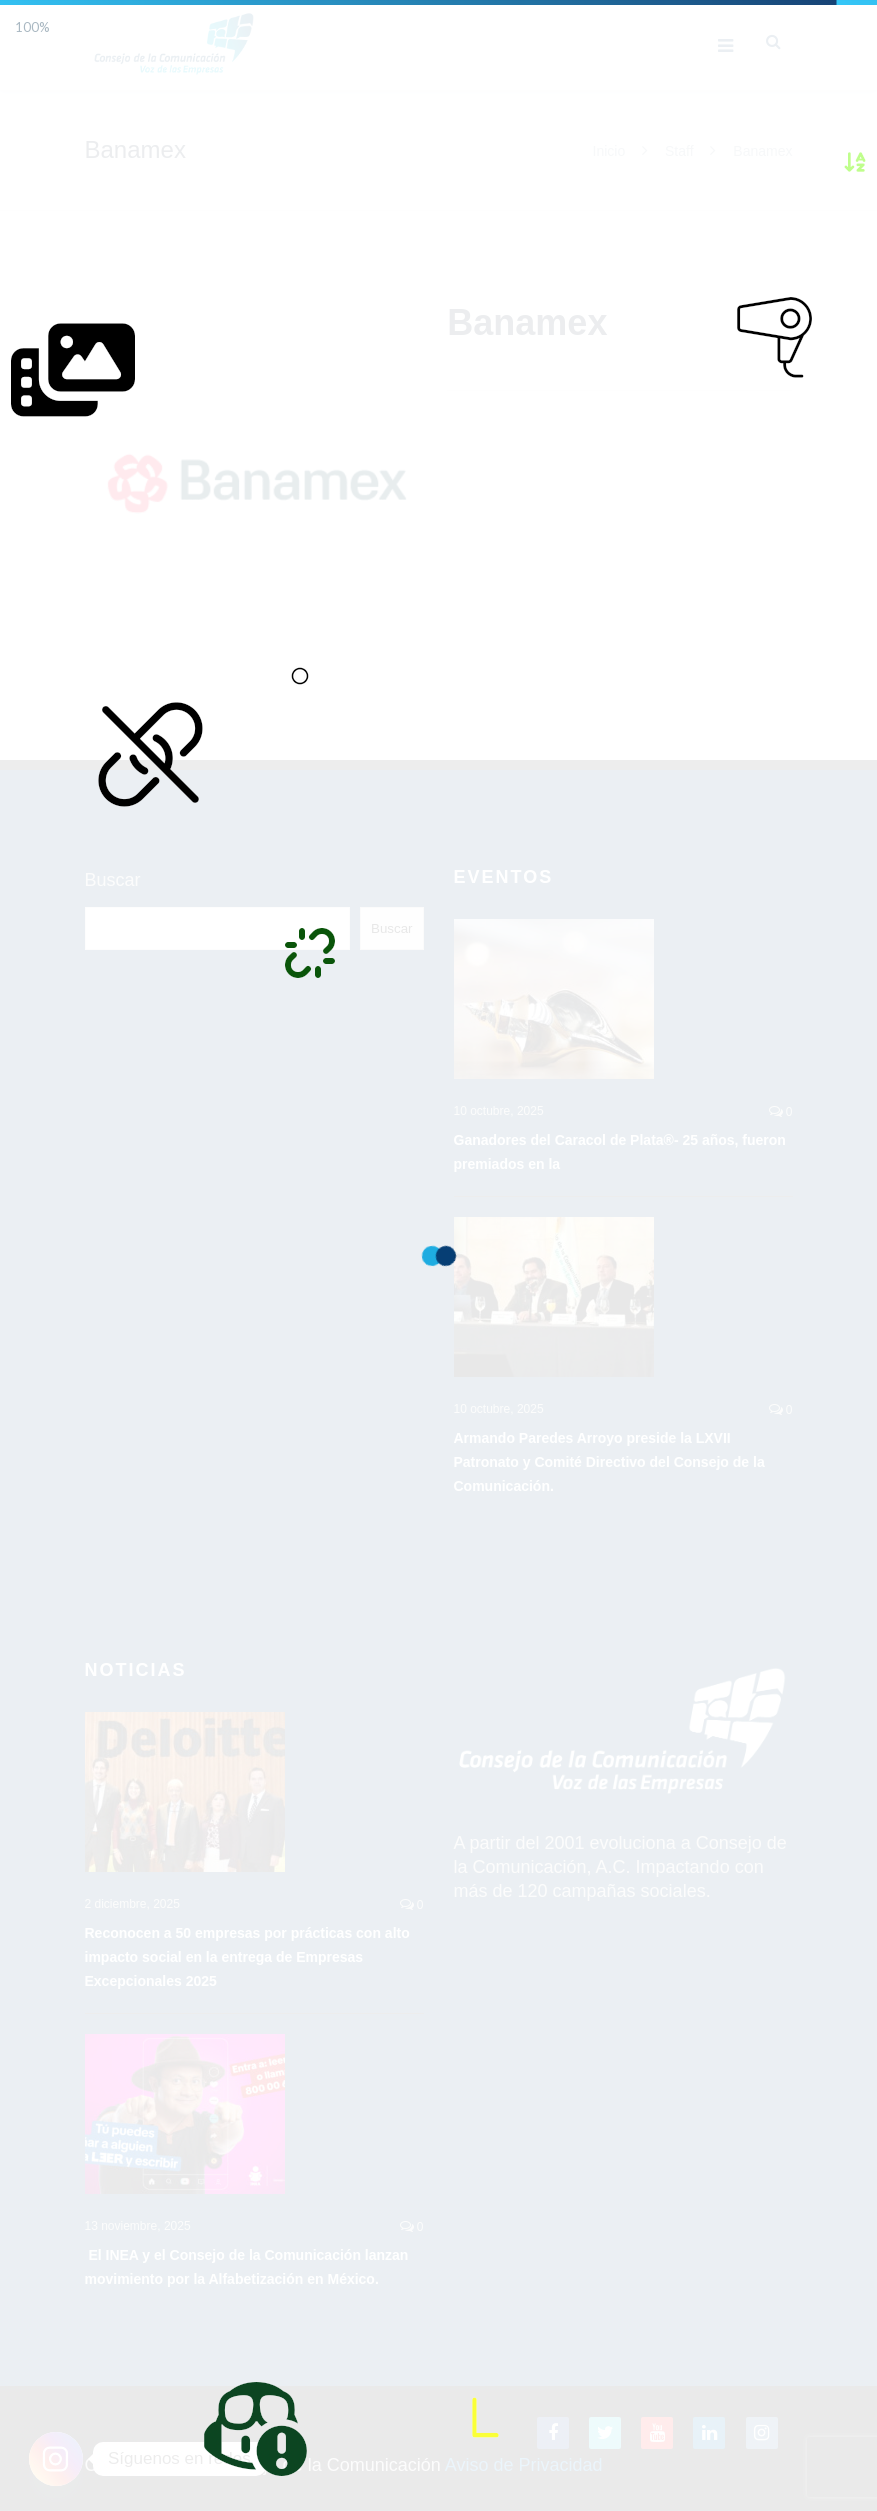 This screenshot has width=877, height=2511. Describe the element at coordinates (300, 676) in the screenshot. I see `unselected radio button option` at that location.